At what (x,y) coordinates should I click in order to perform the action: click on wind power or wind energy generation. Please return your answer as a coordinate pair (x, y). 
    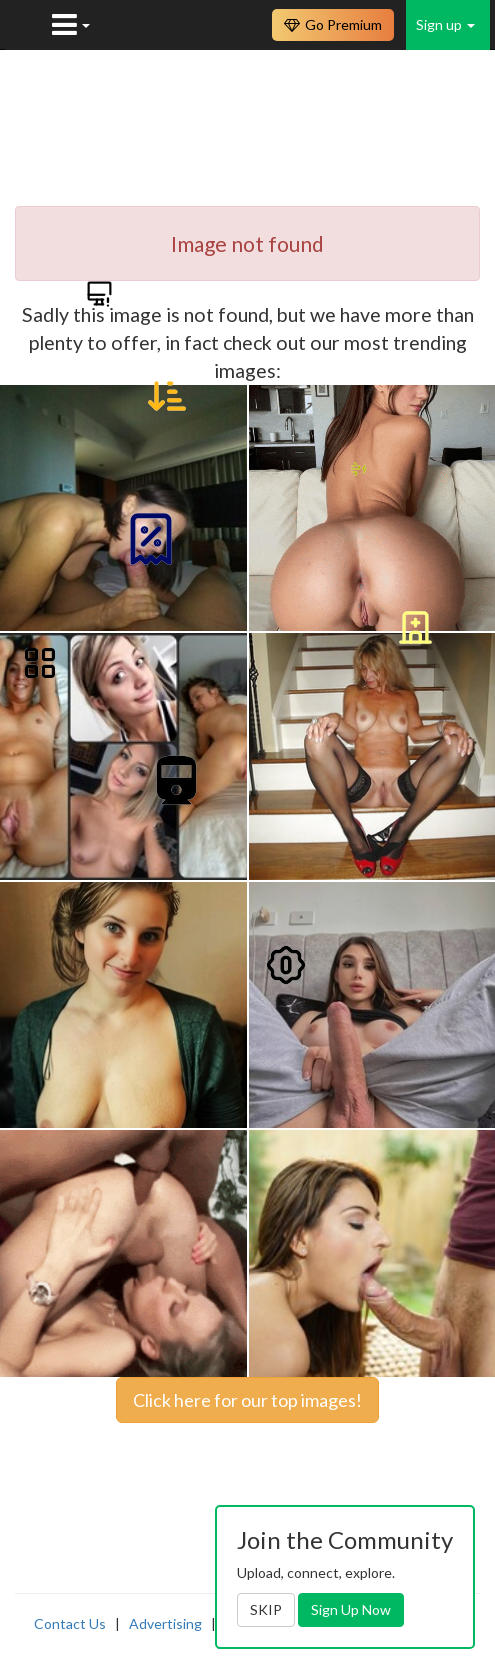
    Looking at the image, I should click on (359, 469).